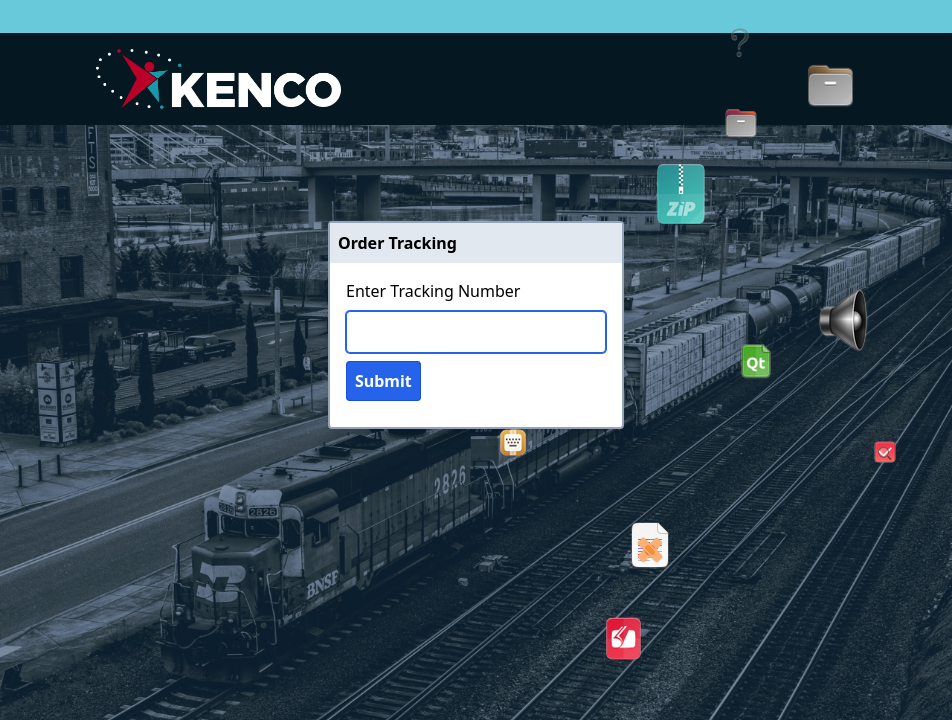  Describe the element at coordinates (844, 320) in the screenshot. I see `access audio library in iMovie` at that location.